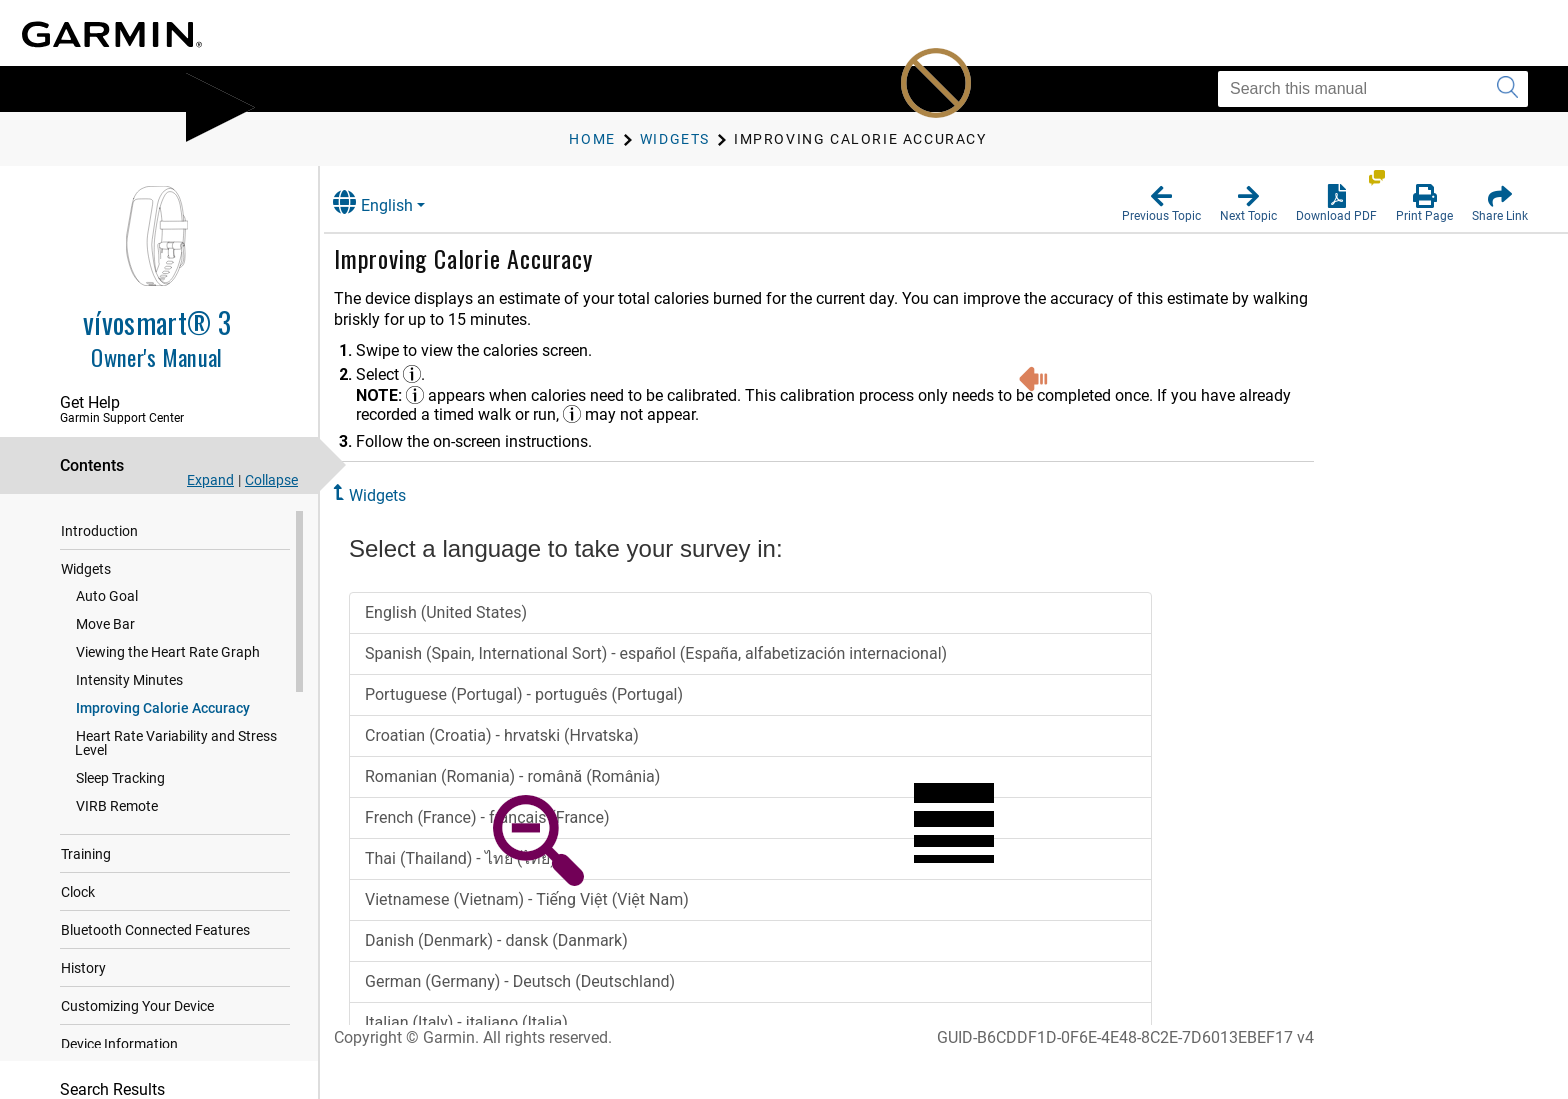 The width and height of the screenshot is (1568, 1099). What do you see at coordinates (954, 823) in the screenshot?
I see `adjust line or stroke thickness` at bounding box center [954, 823].